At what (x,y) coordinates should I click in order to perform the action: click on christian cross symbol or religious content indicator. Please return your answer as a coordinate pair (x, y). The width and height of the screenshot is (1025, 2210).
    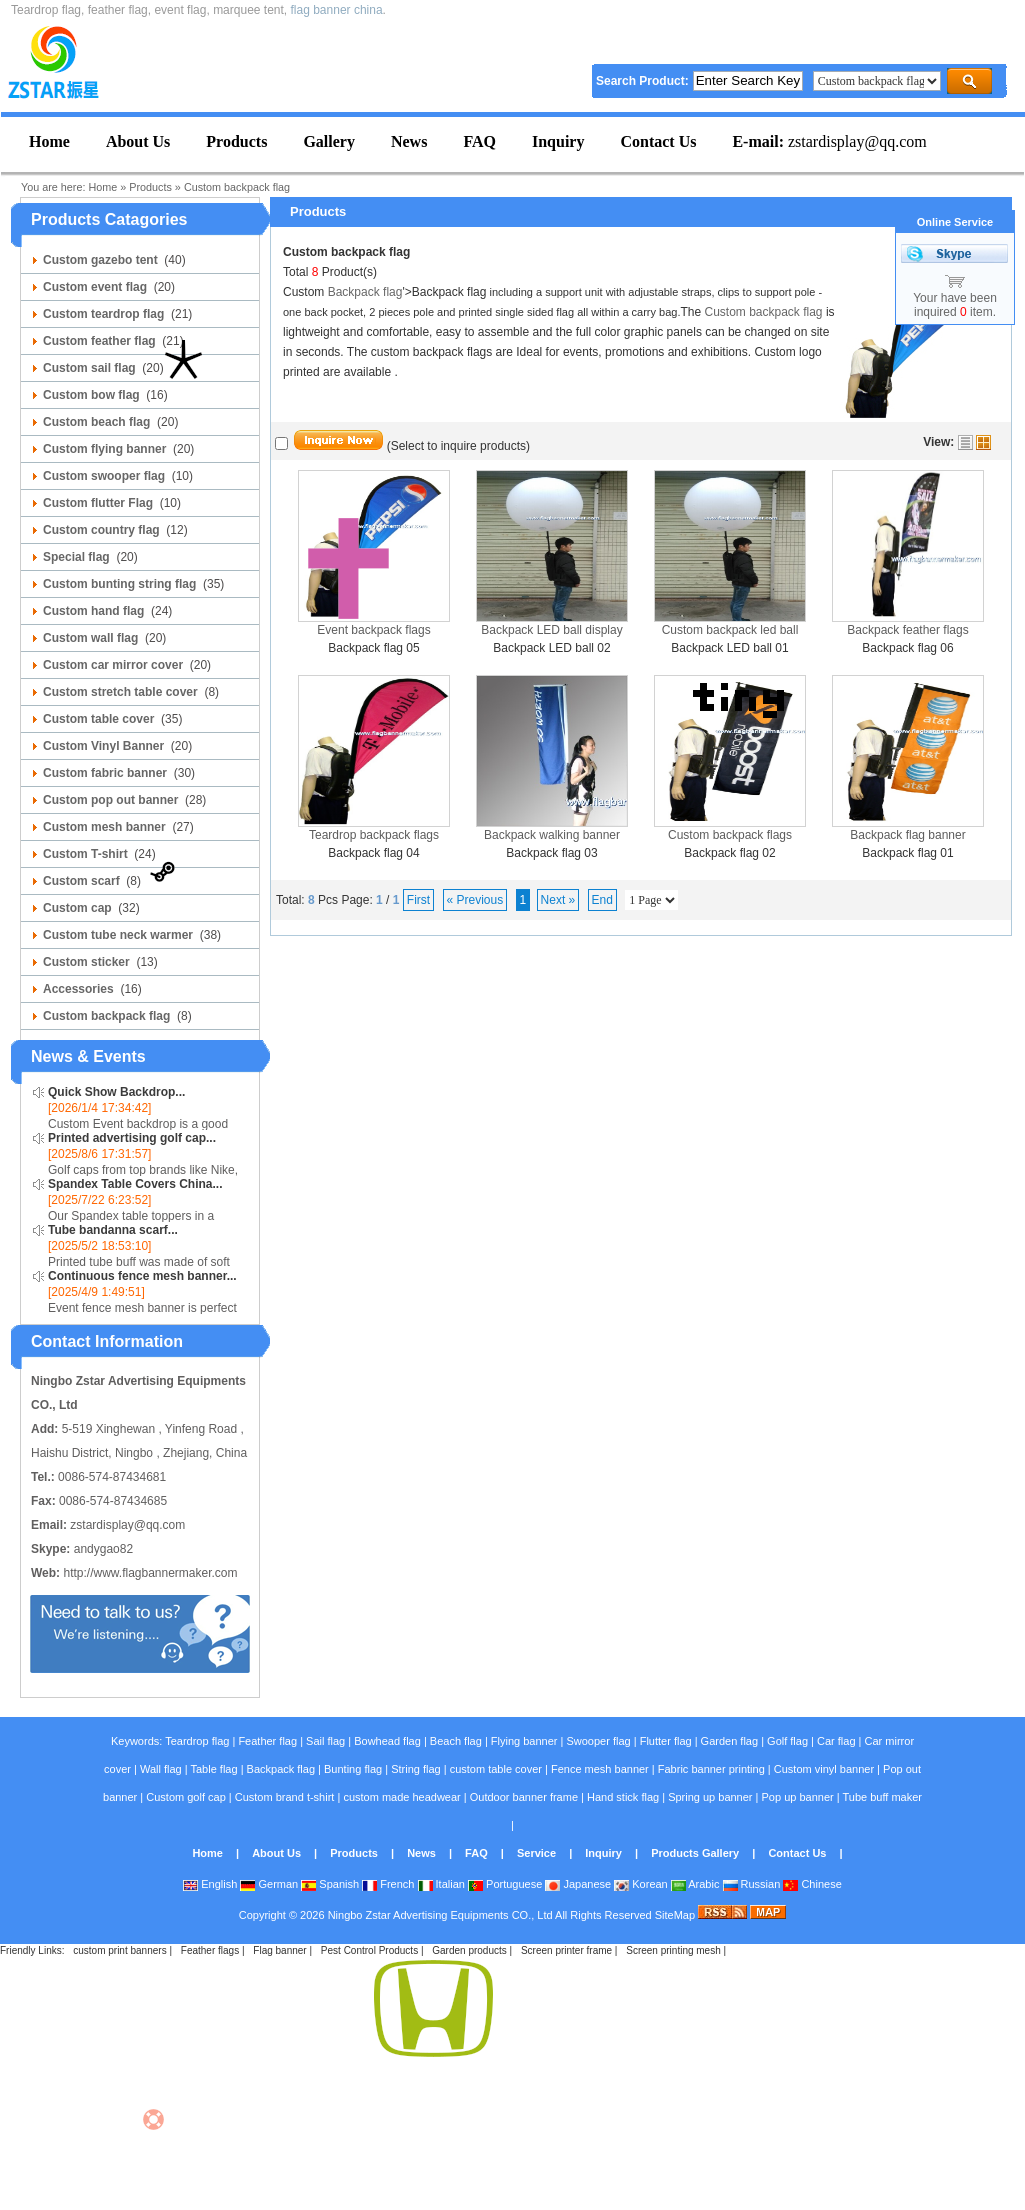
    Looking at the image, I should click on (348, 568).